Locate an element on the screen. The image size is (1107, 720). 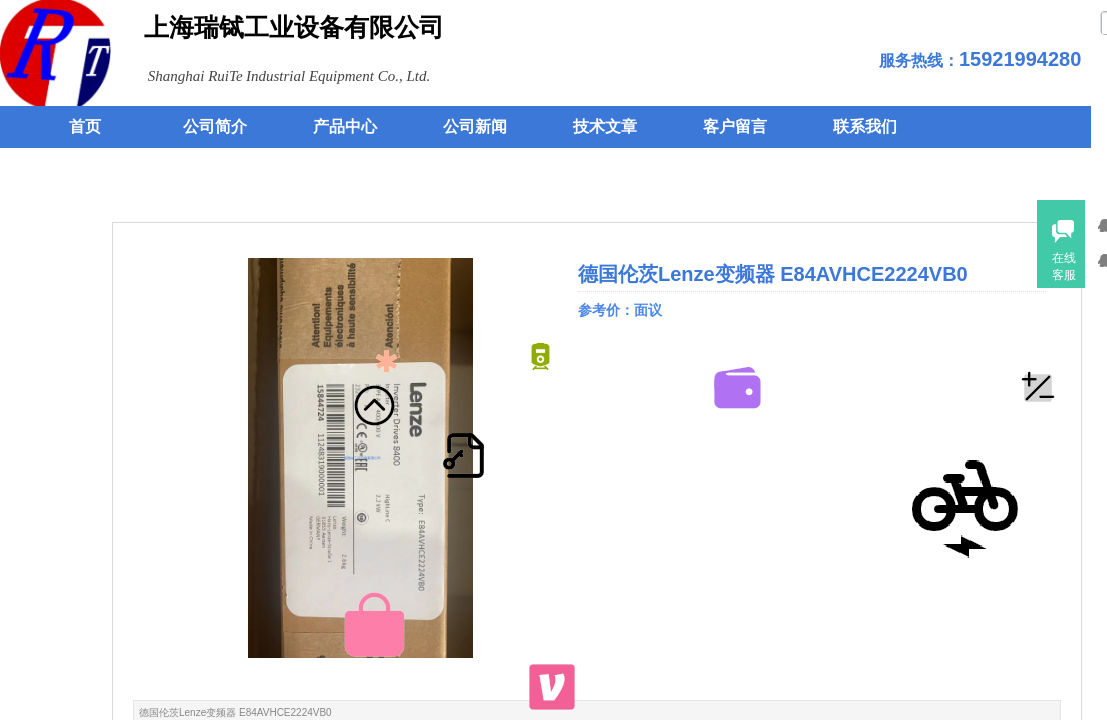
access medical or health-related features is located at coordinates (386, 361).